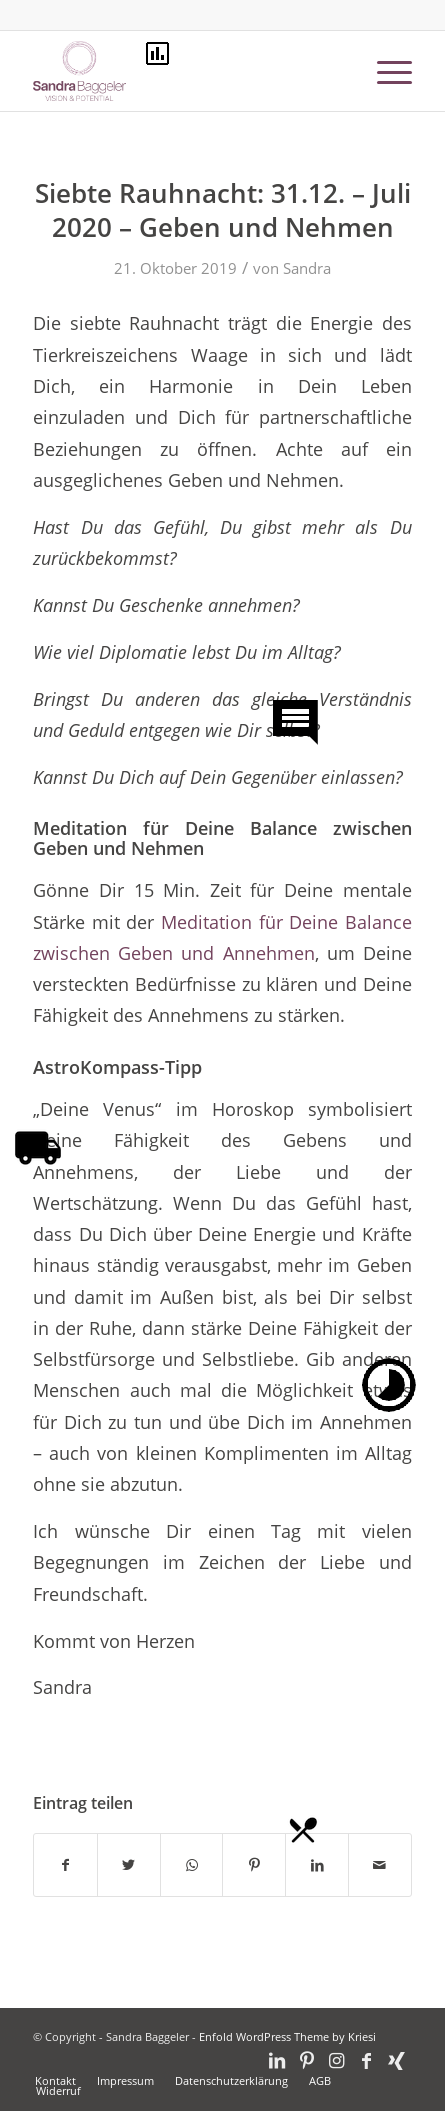 The width and height of the screenshot is (445, 2111). Describe the element at coordinates (295, 722) in the screenshot. I see `open comments section` at that location.